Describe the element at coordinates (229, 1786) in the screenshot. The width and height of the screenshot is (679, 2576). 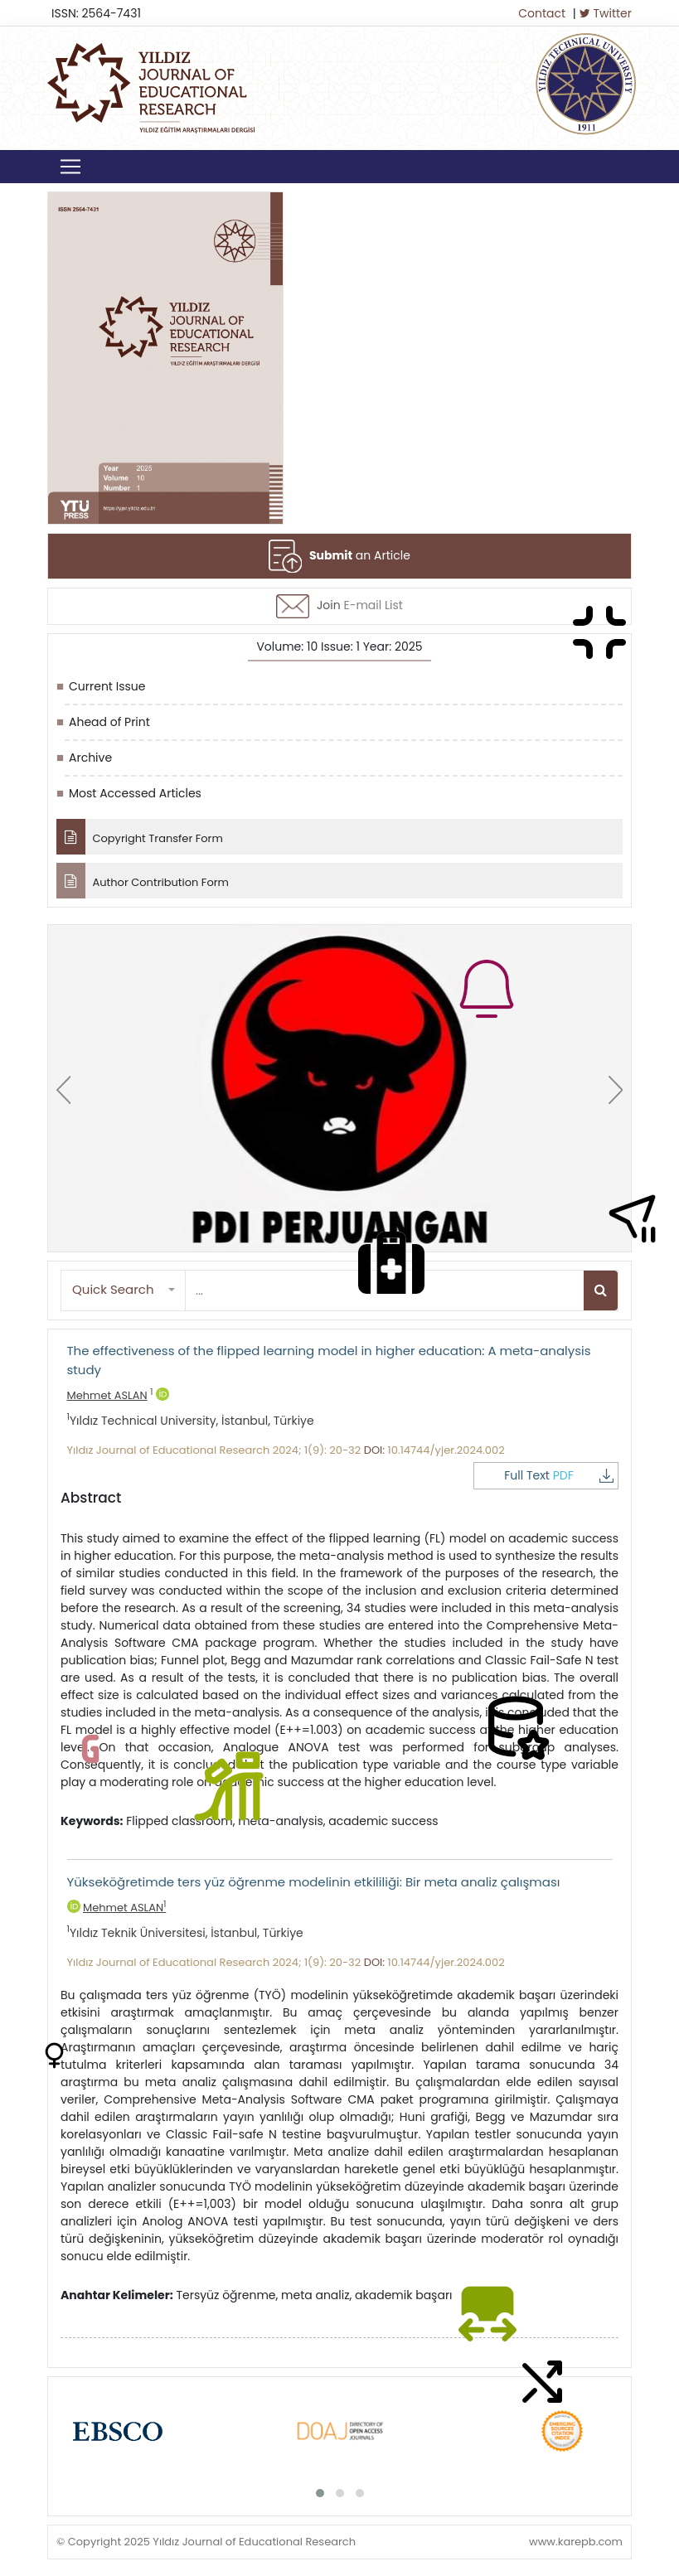
I see `browse amusement park attractions` at that location.